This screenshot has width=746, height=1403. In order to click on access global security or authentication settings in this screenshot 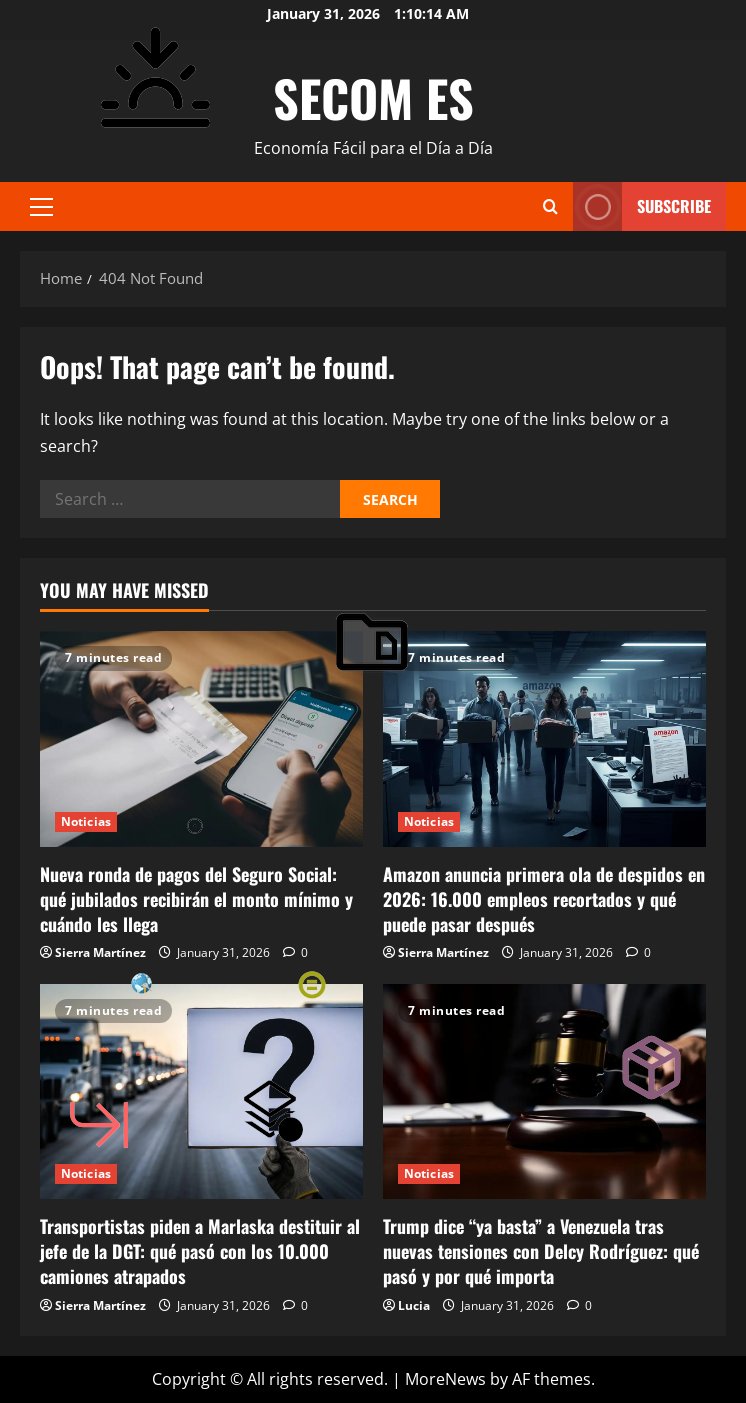, I will do `click(141, 983)`.